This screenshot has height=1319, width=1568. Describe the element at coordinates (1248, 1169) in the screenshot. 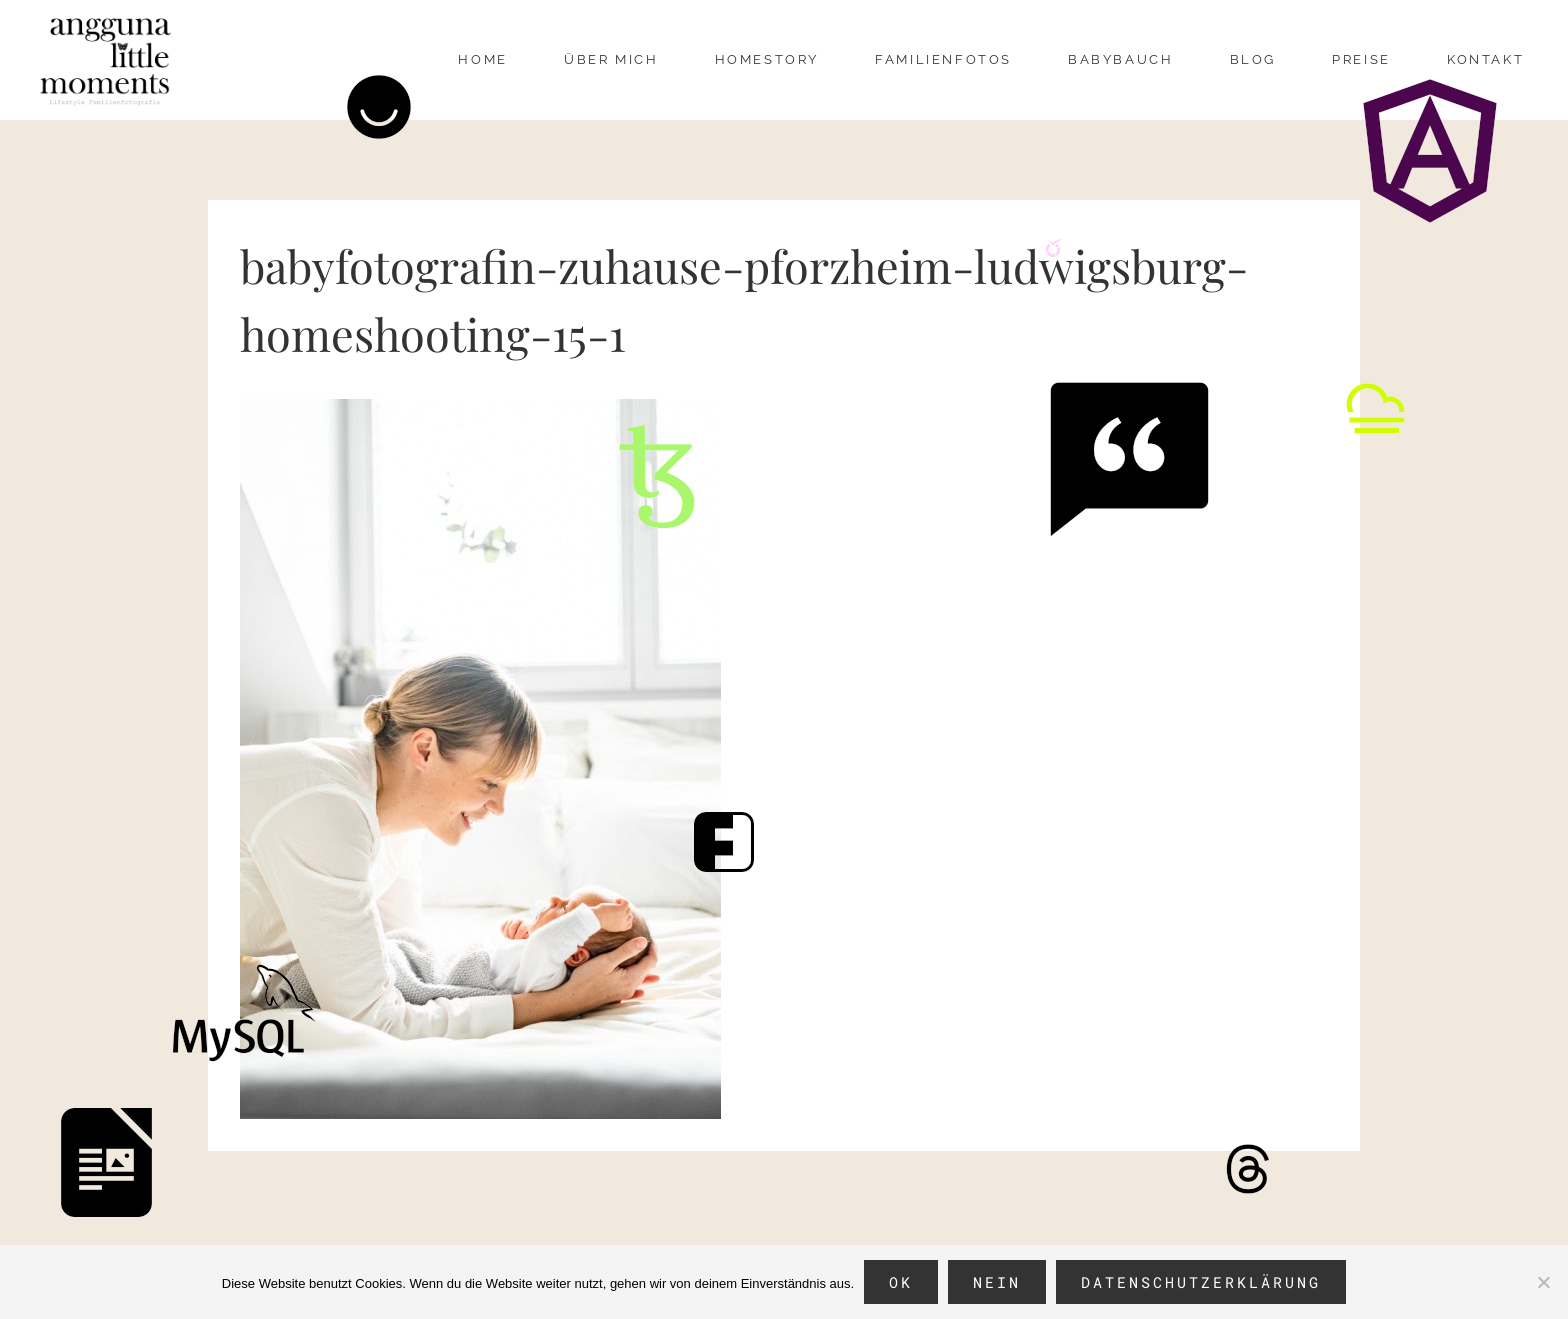

I see `open the Threads app` at that location.